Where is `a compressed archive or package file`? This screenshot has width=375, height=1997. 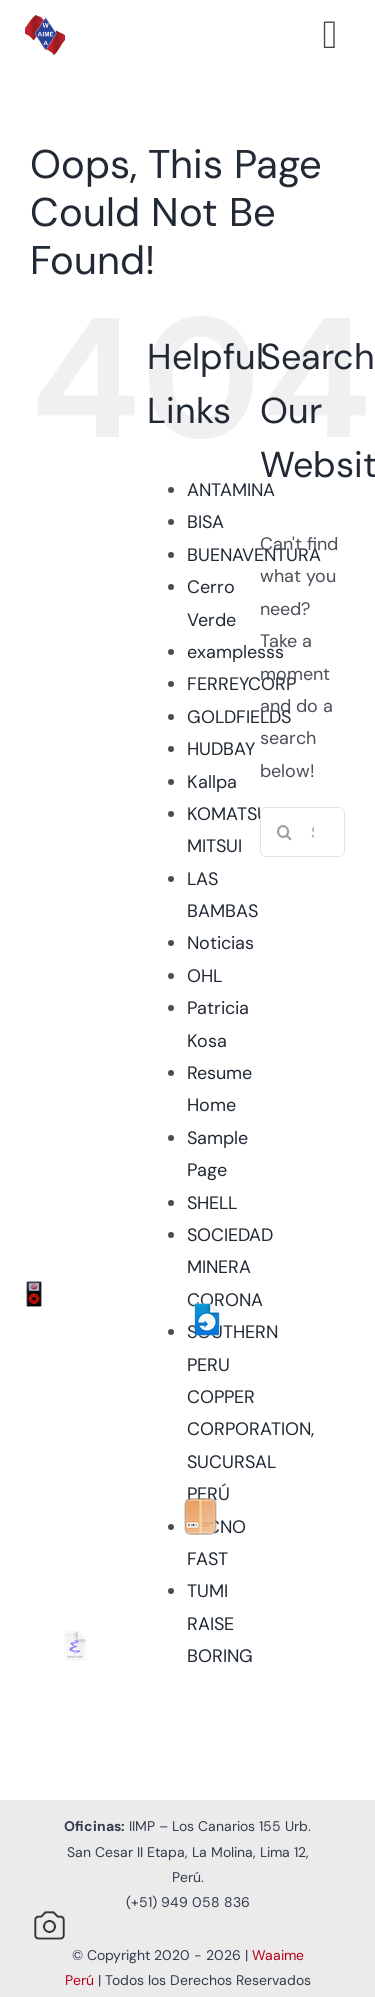 a compressed archive or package file is located at coordinates (200, 1516).